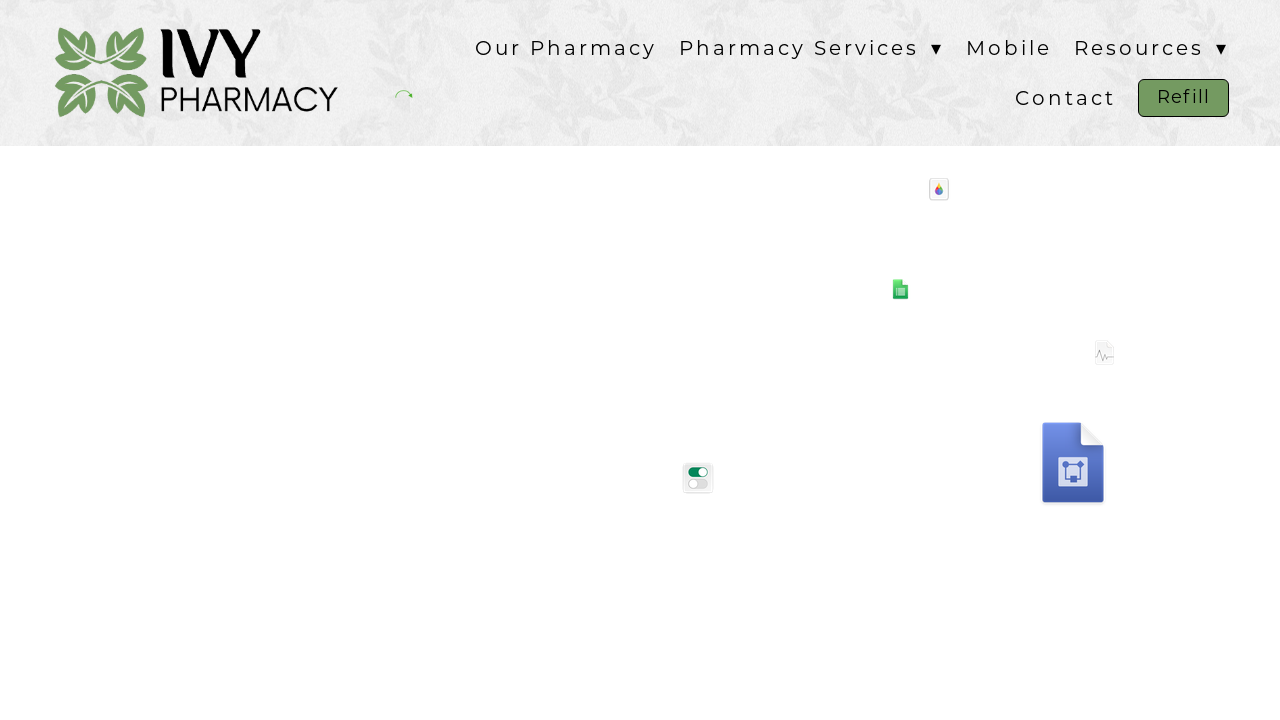 The height and width of the screenshot is (720, 1280). I want to click on redo the last undone action, so click(404, 94).